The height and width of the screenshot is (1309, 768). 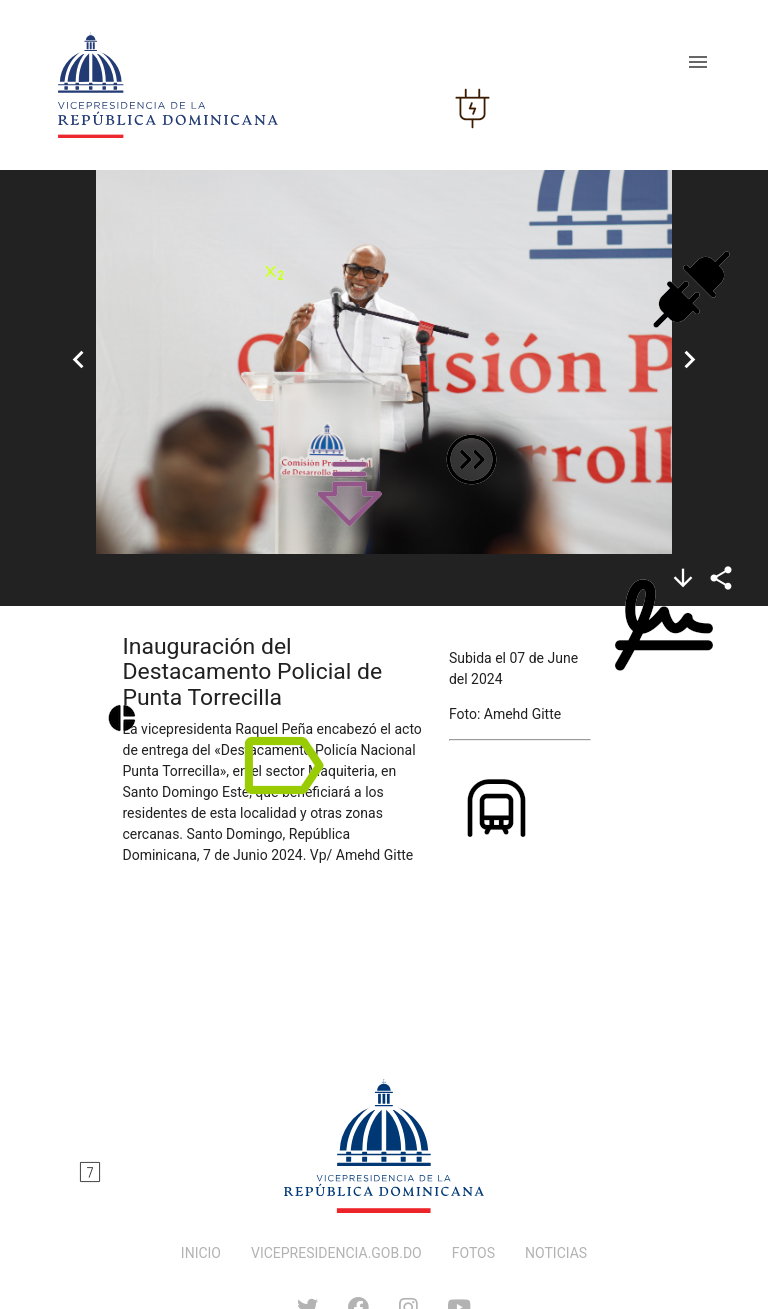 What do you see at coordinates (664, 625) in the screenshot?
I see `add your signature to a document` at bounding box center [664, 625].